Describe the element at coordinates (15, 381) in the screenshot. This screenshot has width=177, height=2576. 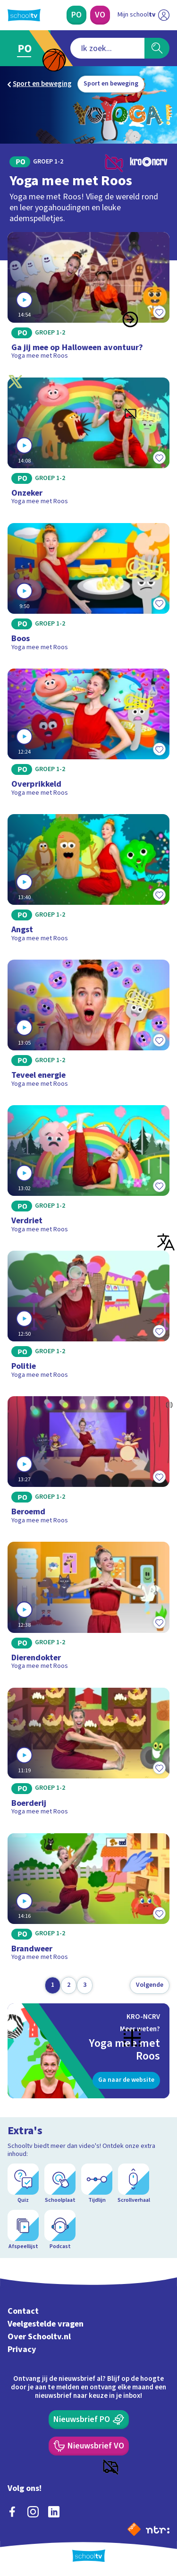
I see `share to X (formerly Twitter)` at that location.